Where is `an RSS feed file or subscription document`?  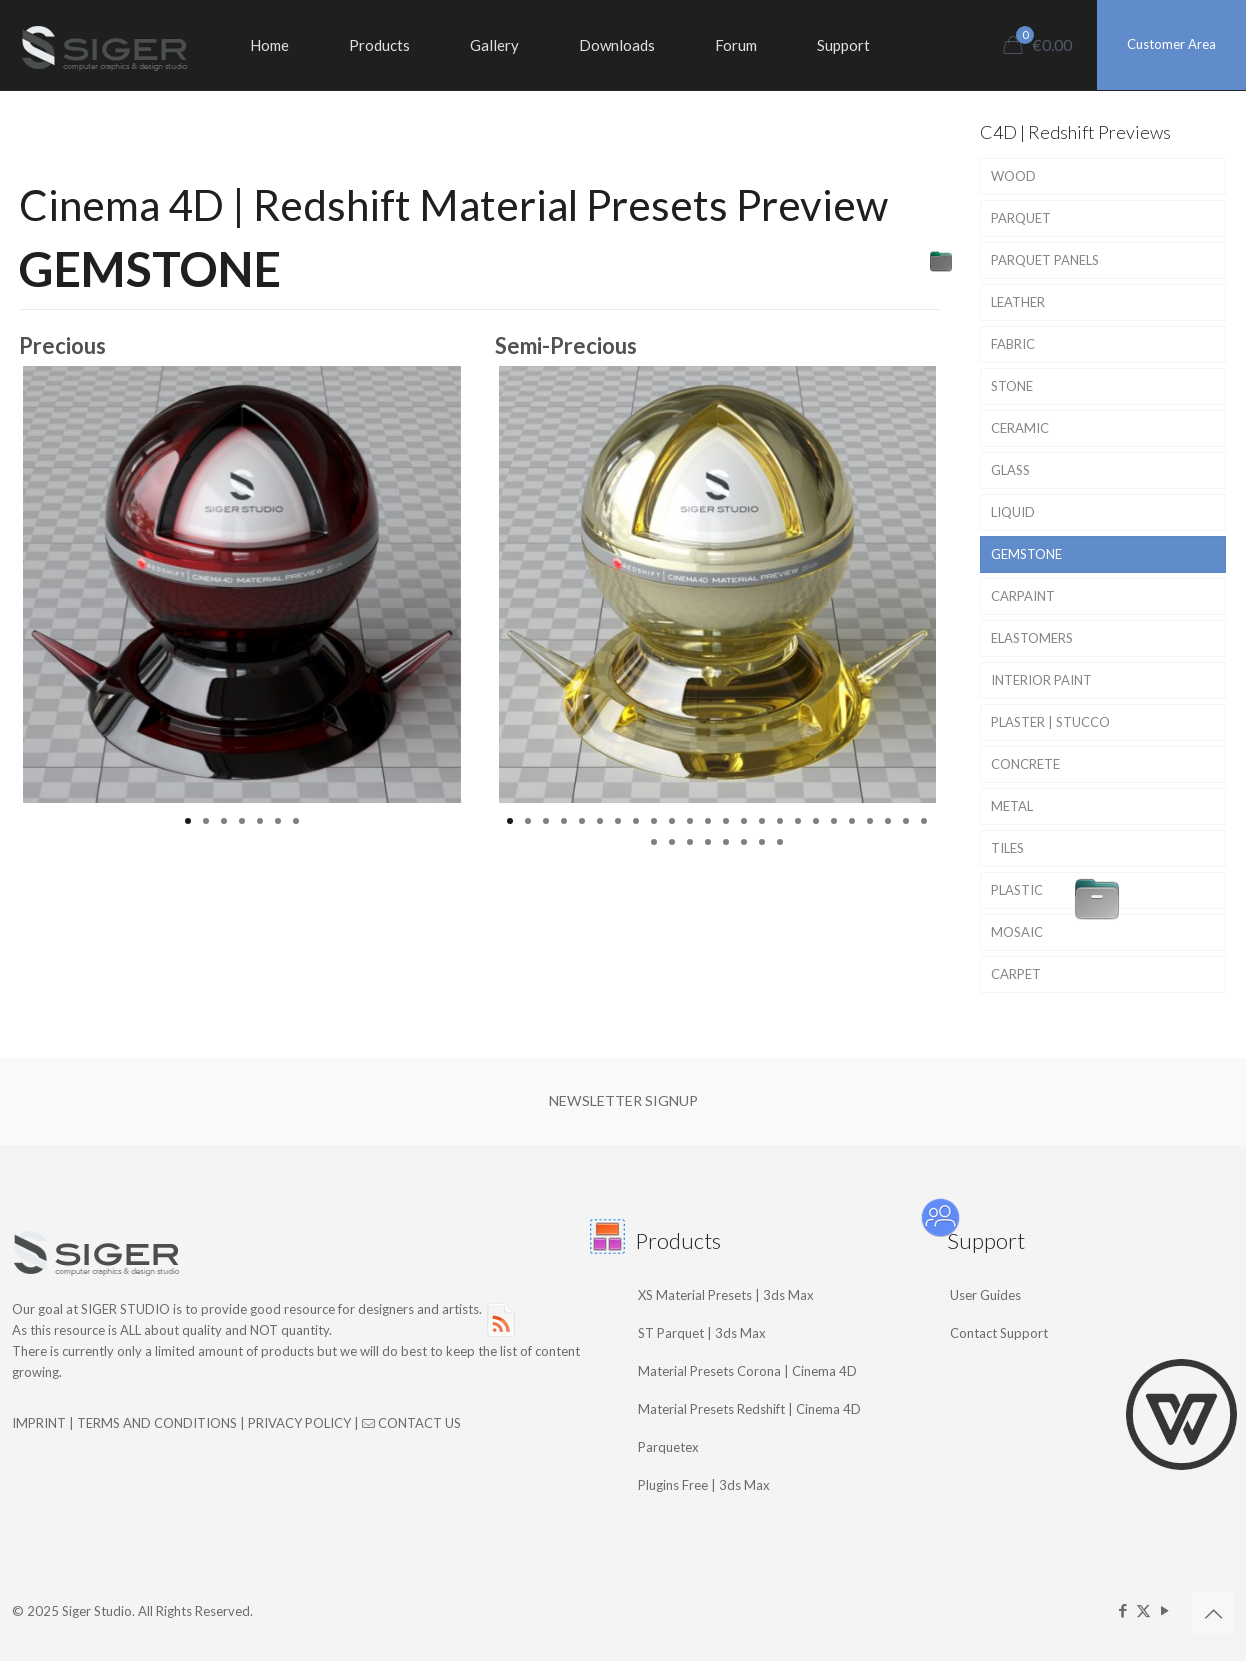 an RSS feed file or subscription document is located at coordinates (501, 1320).